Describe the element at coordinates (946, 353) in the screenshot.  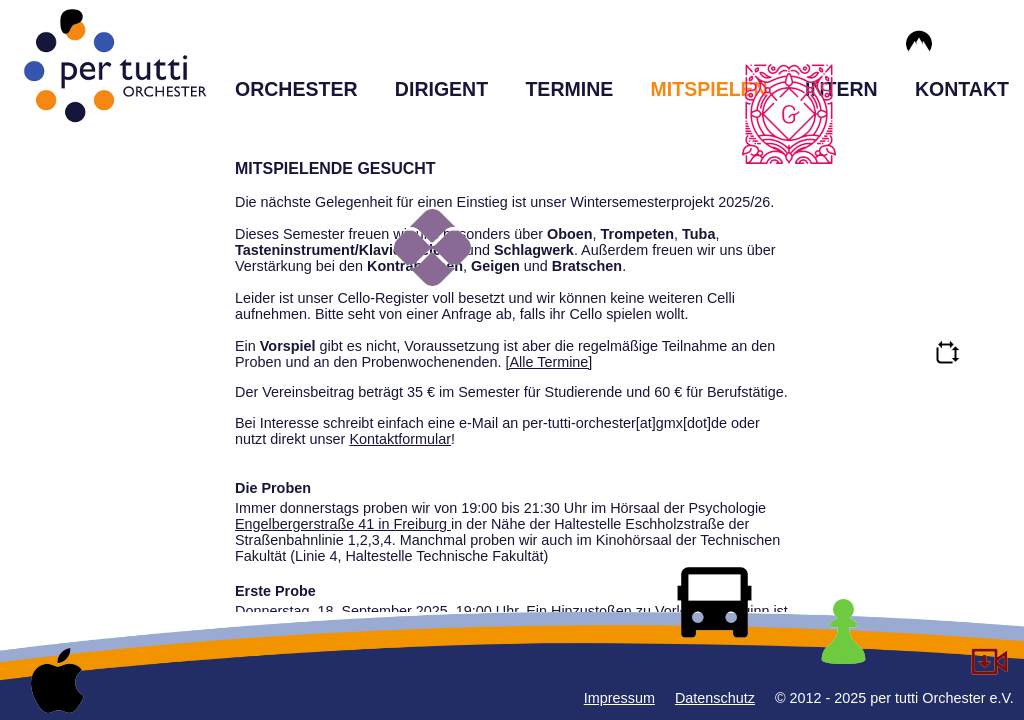
I see `adjust custom dimensions or size` at that location.